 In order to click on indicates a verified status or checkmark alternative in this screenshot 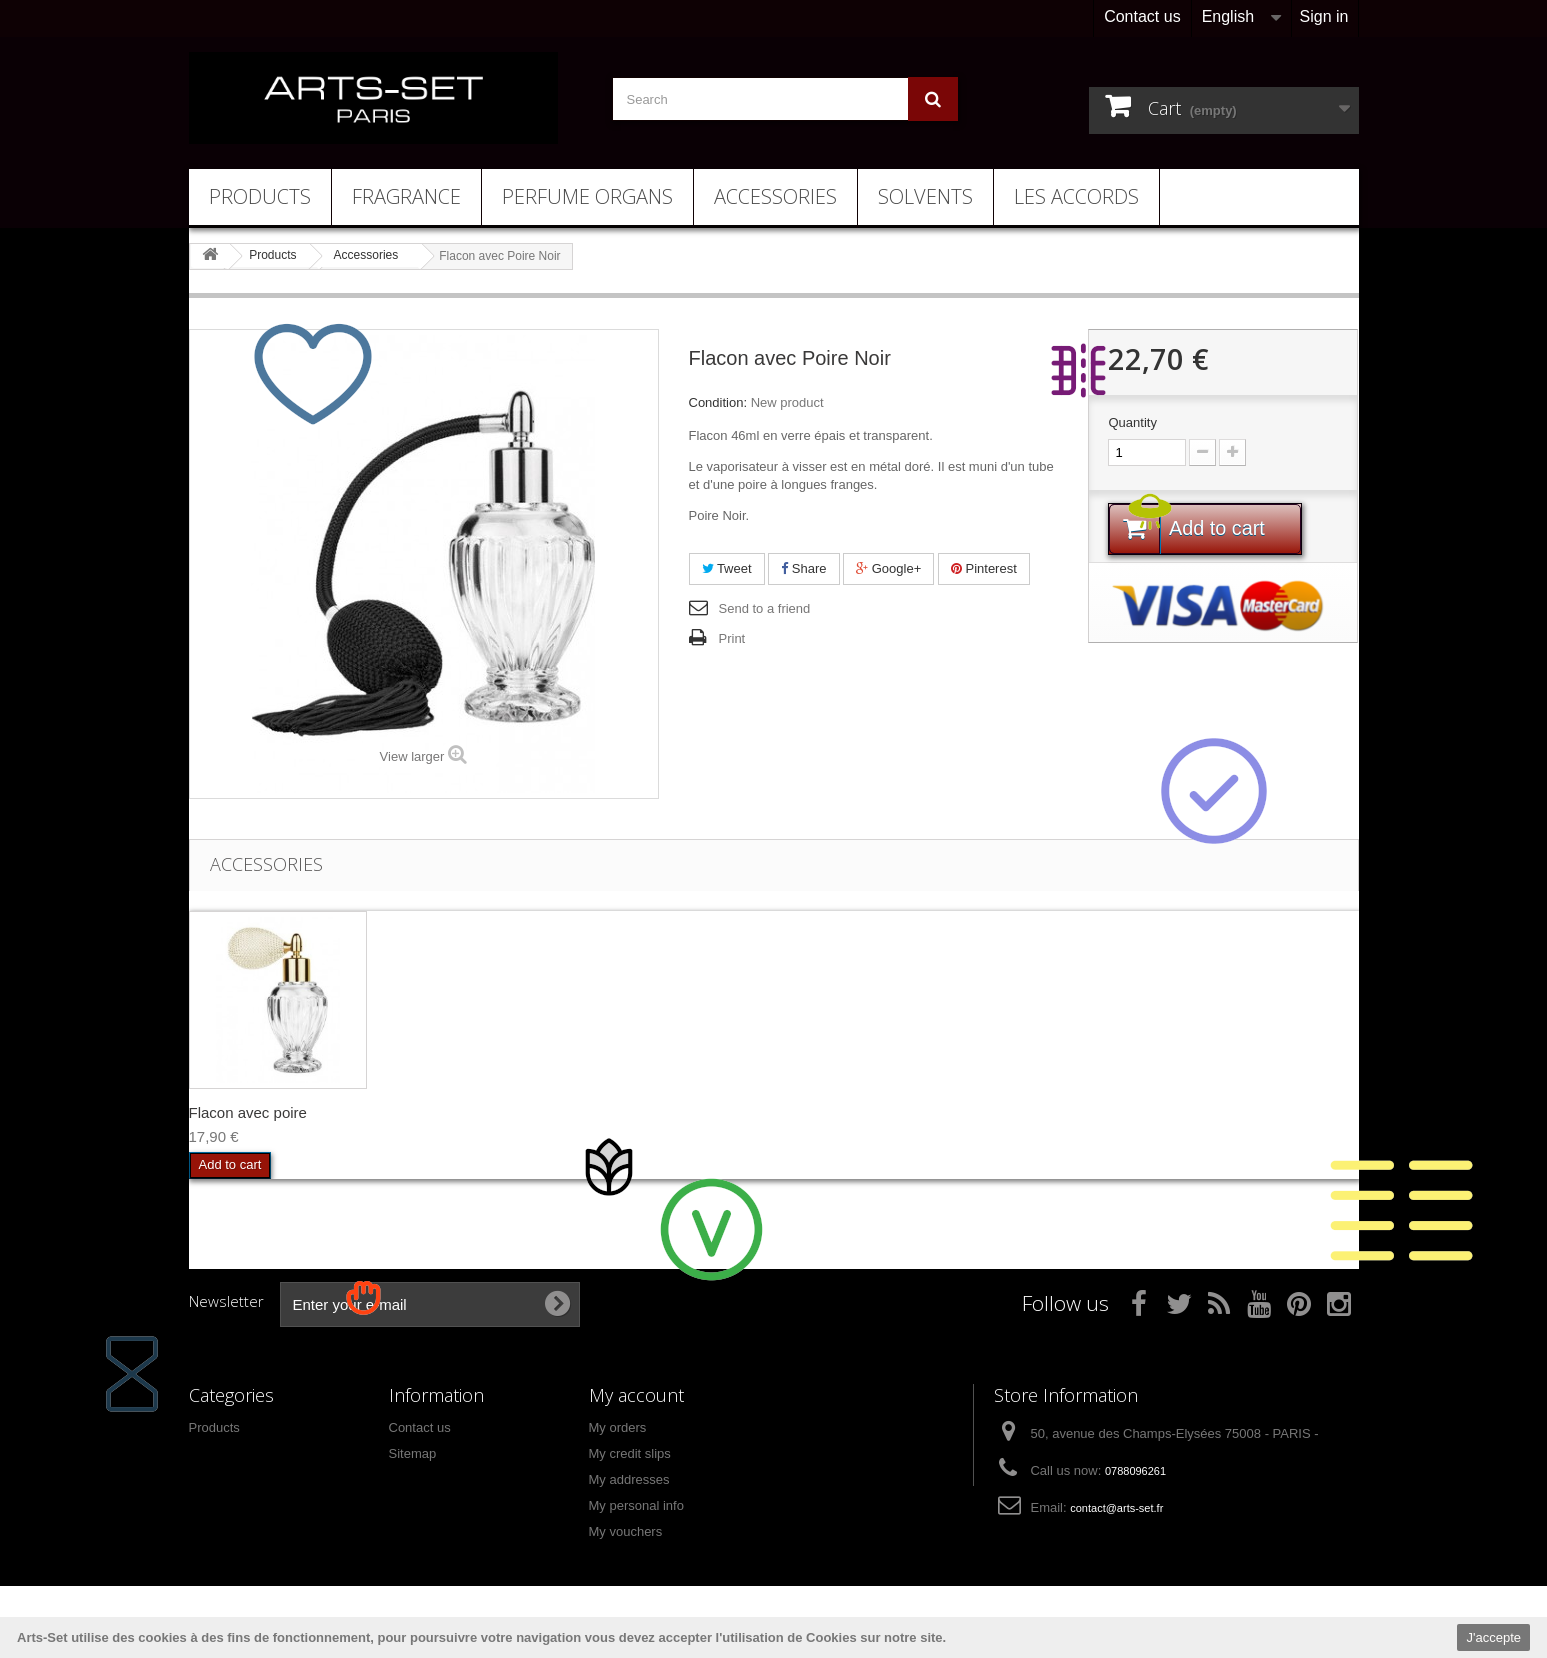, I will do `click(711, 1229)`.